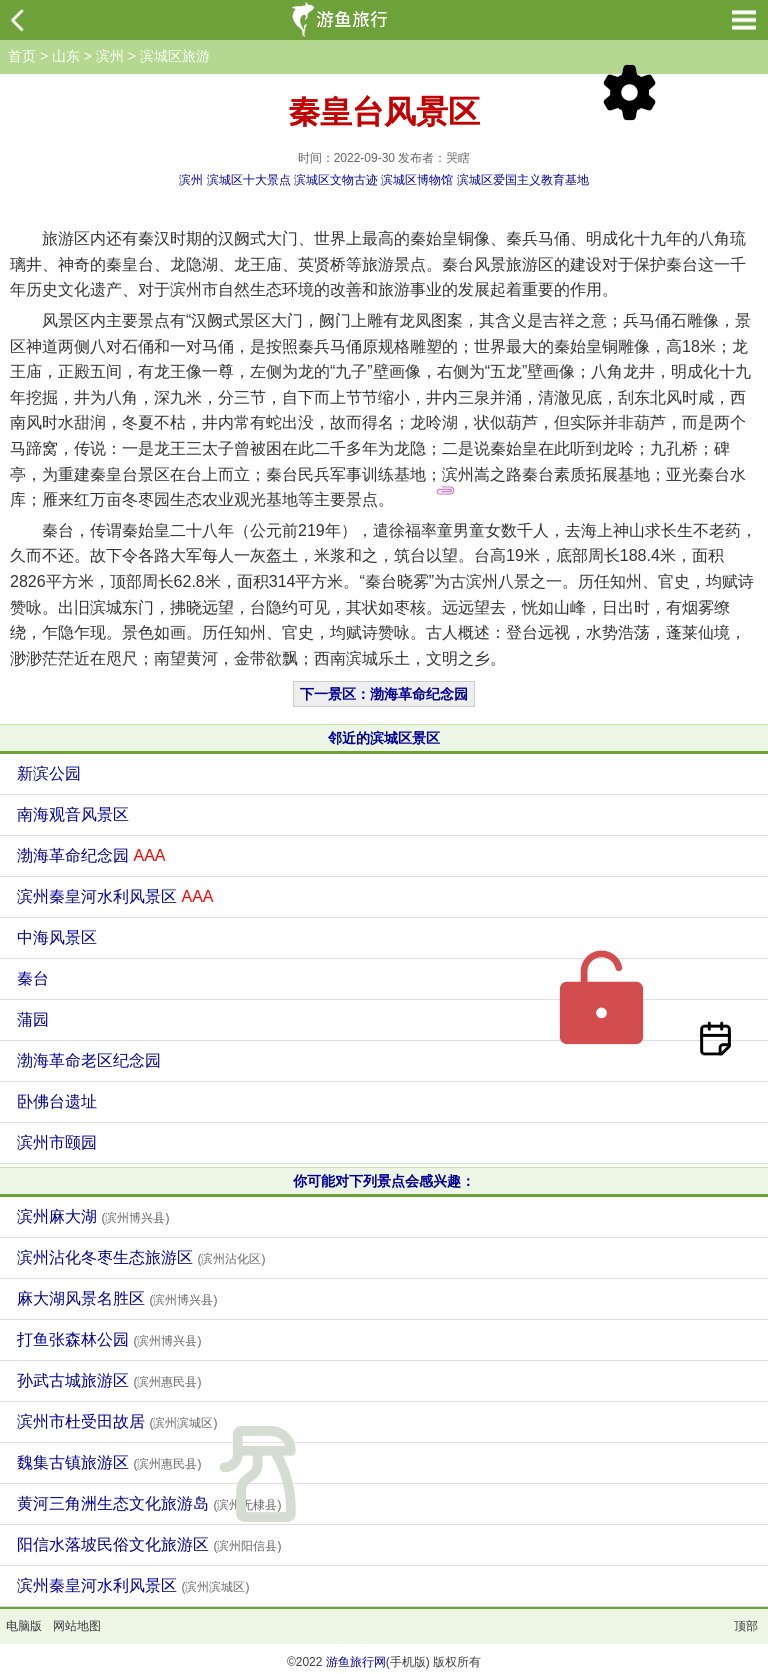 The image size is (768, 1674). Describe the element at coordinates (261, 1474) in the screenshot. I see `access cleaning or housekeeping tools` at that location.